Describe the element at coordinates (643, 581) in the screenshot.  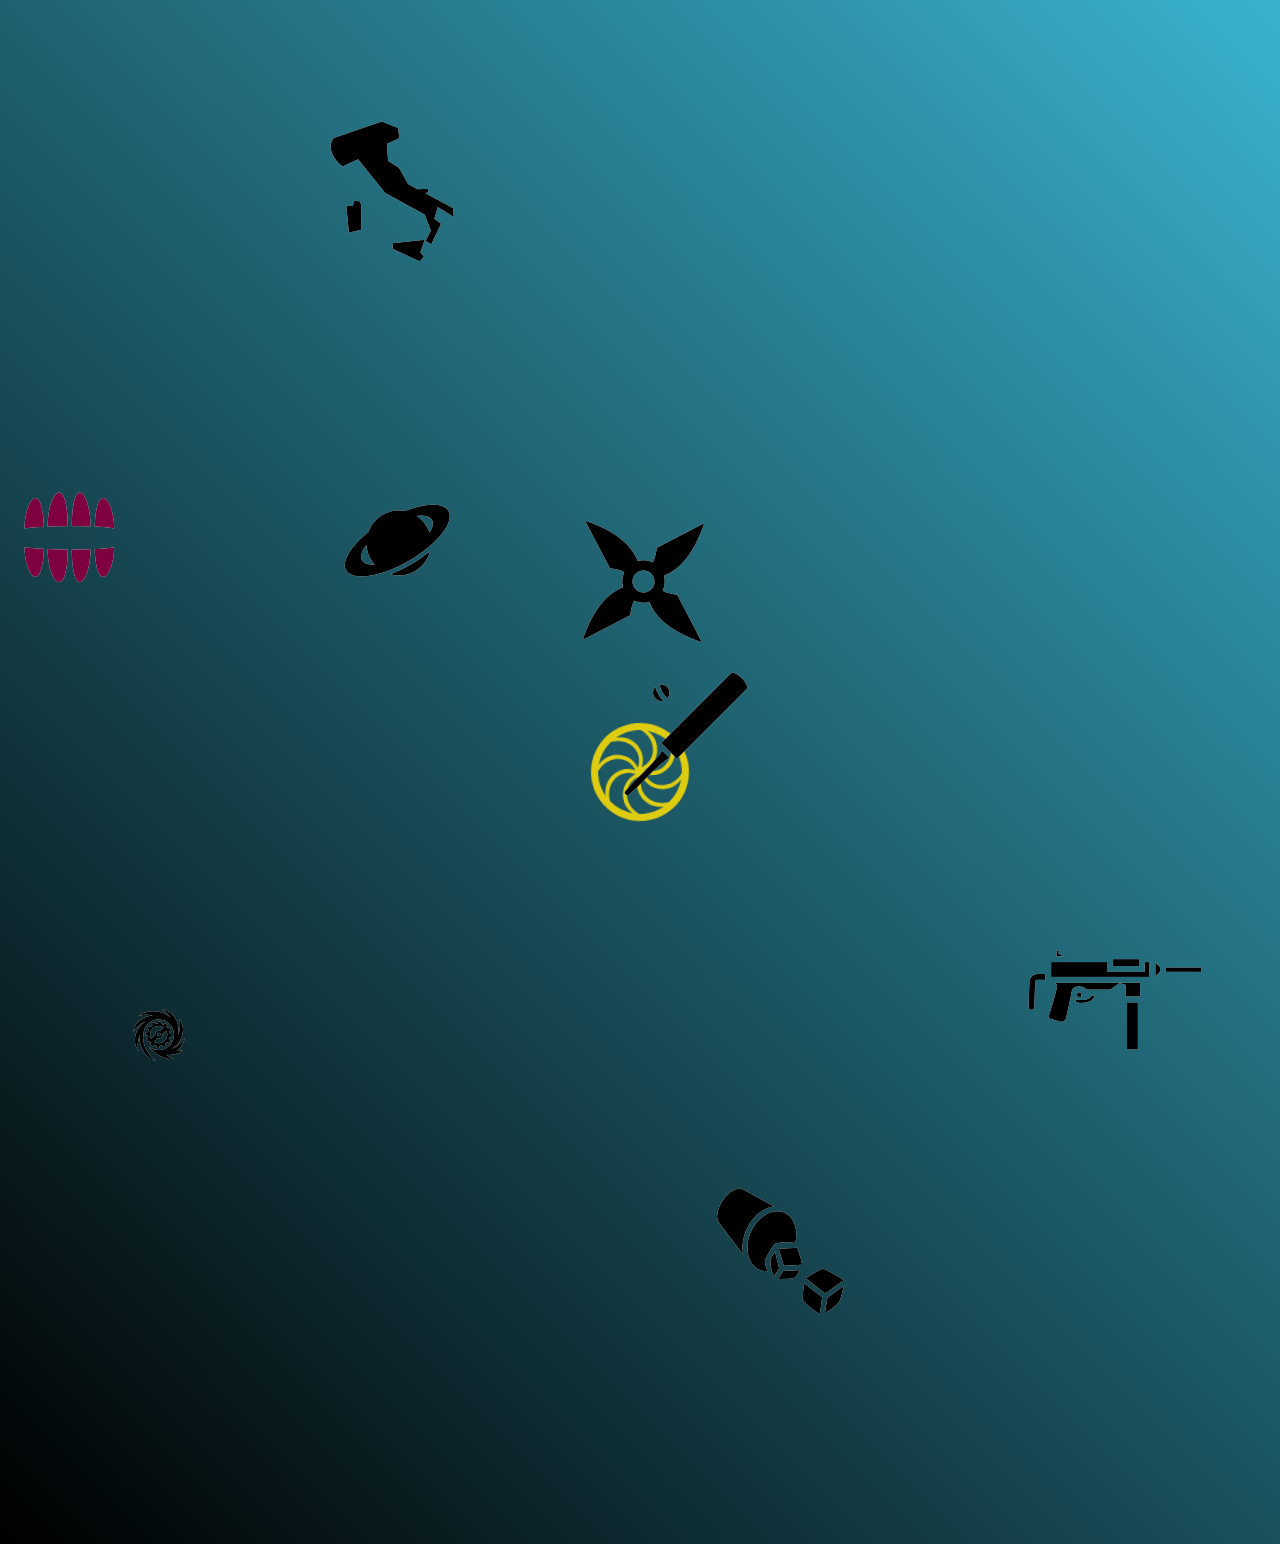
I see `select ninja or stealth character class` at that location.